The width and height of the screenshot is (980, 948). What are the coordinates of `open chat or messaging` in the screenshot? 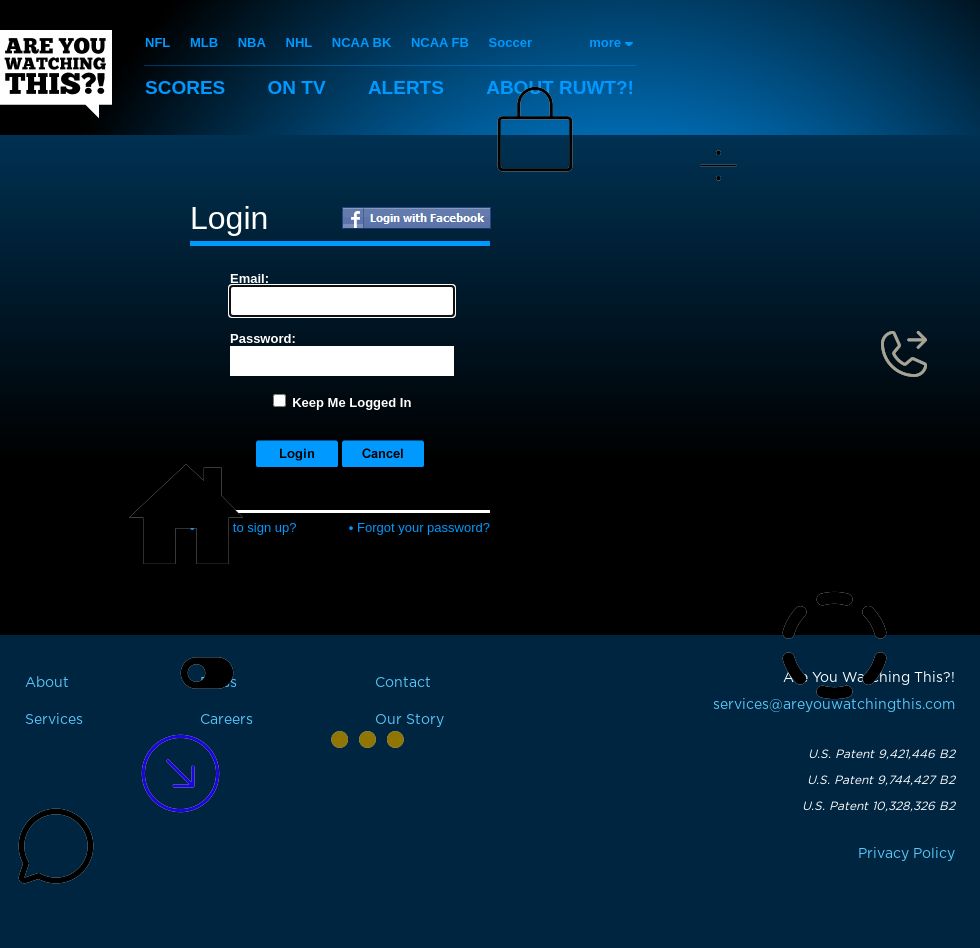 It's located at (56, 846).